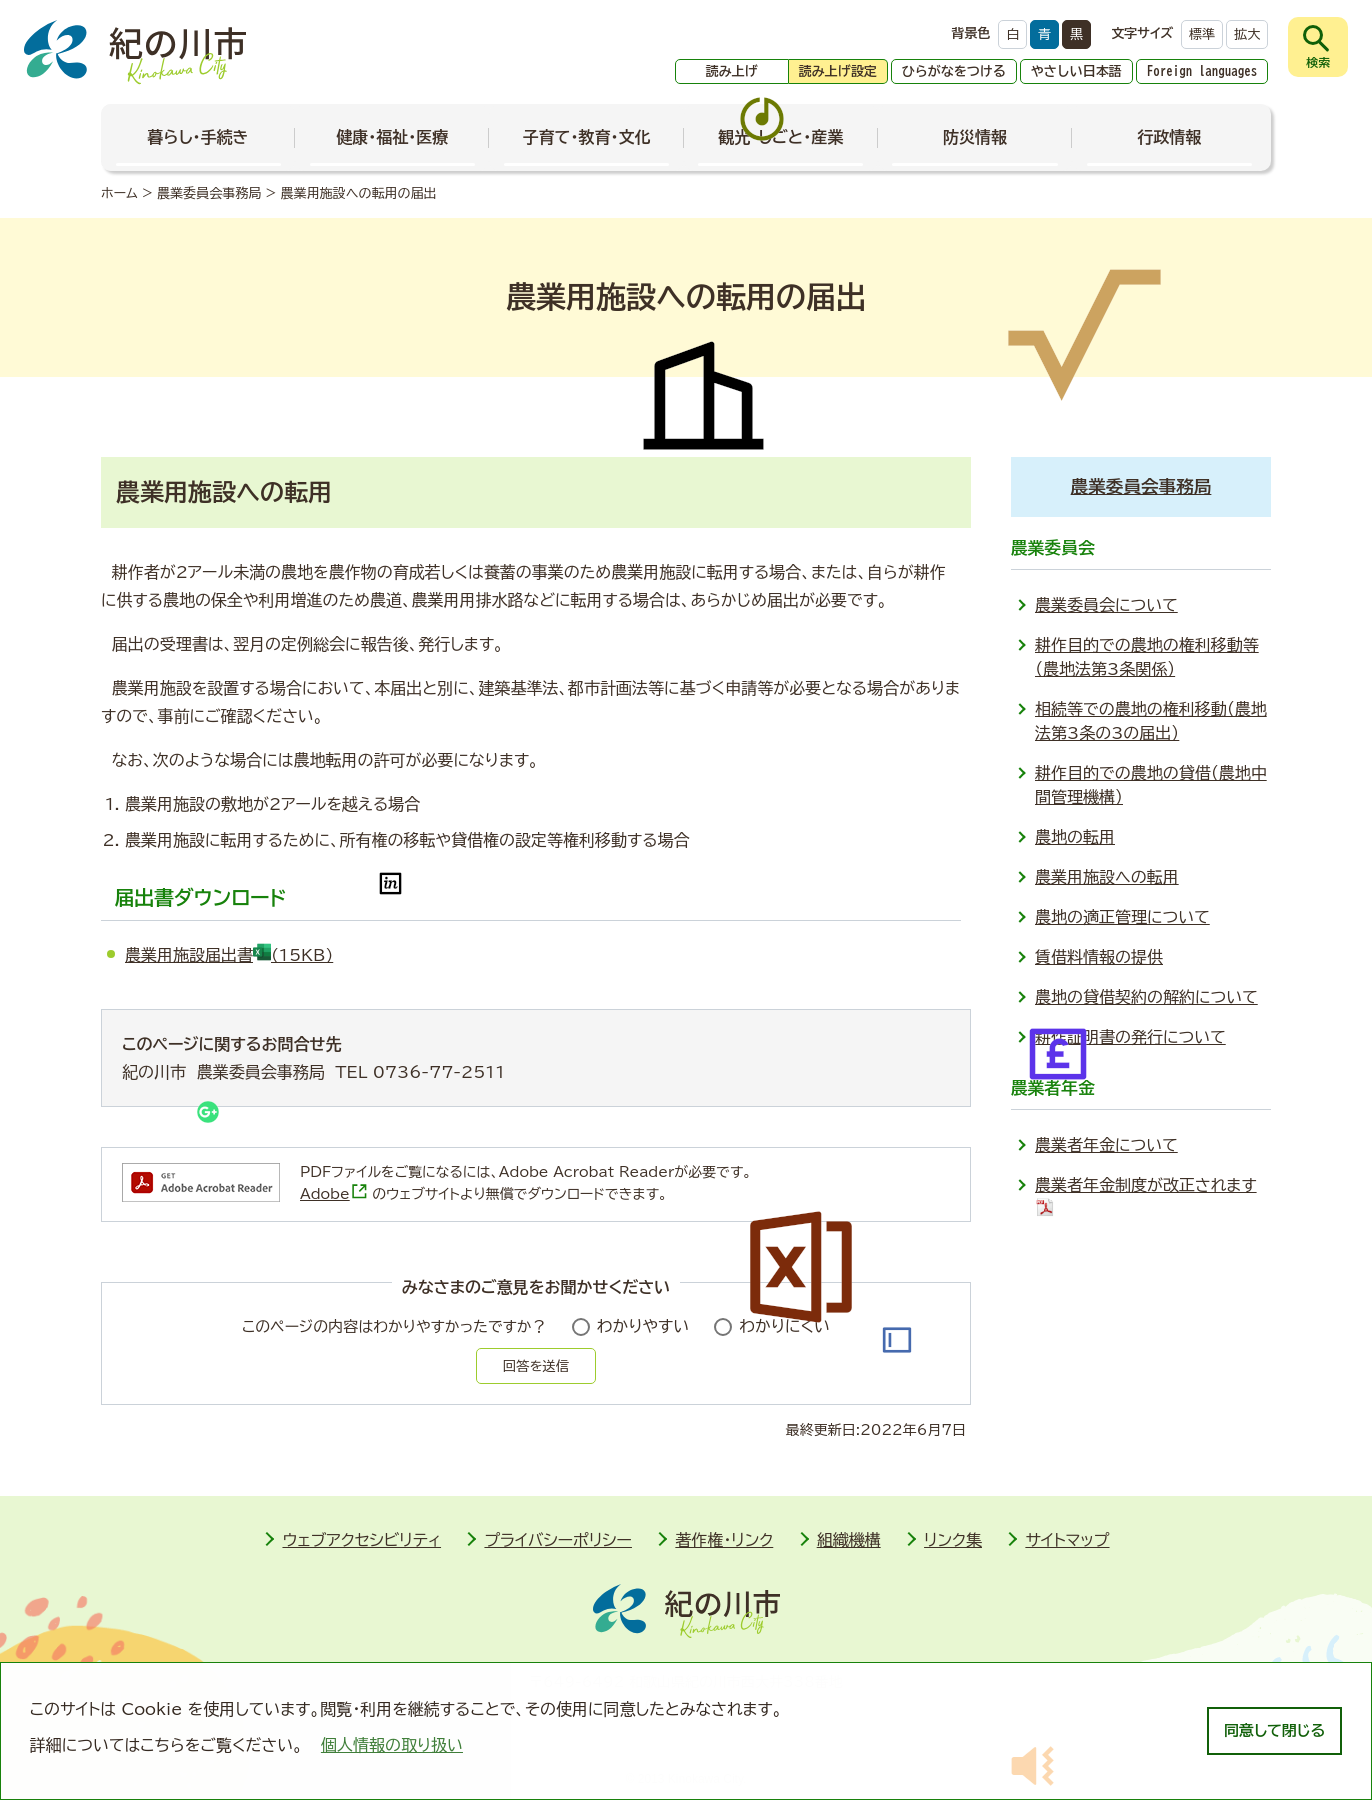  I want to click on access square root or radical function in calculator, so click(1084, 330).